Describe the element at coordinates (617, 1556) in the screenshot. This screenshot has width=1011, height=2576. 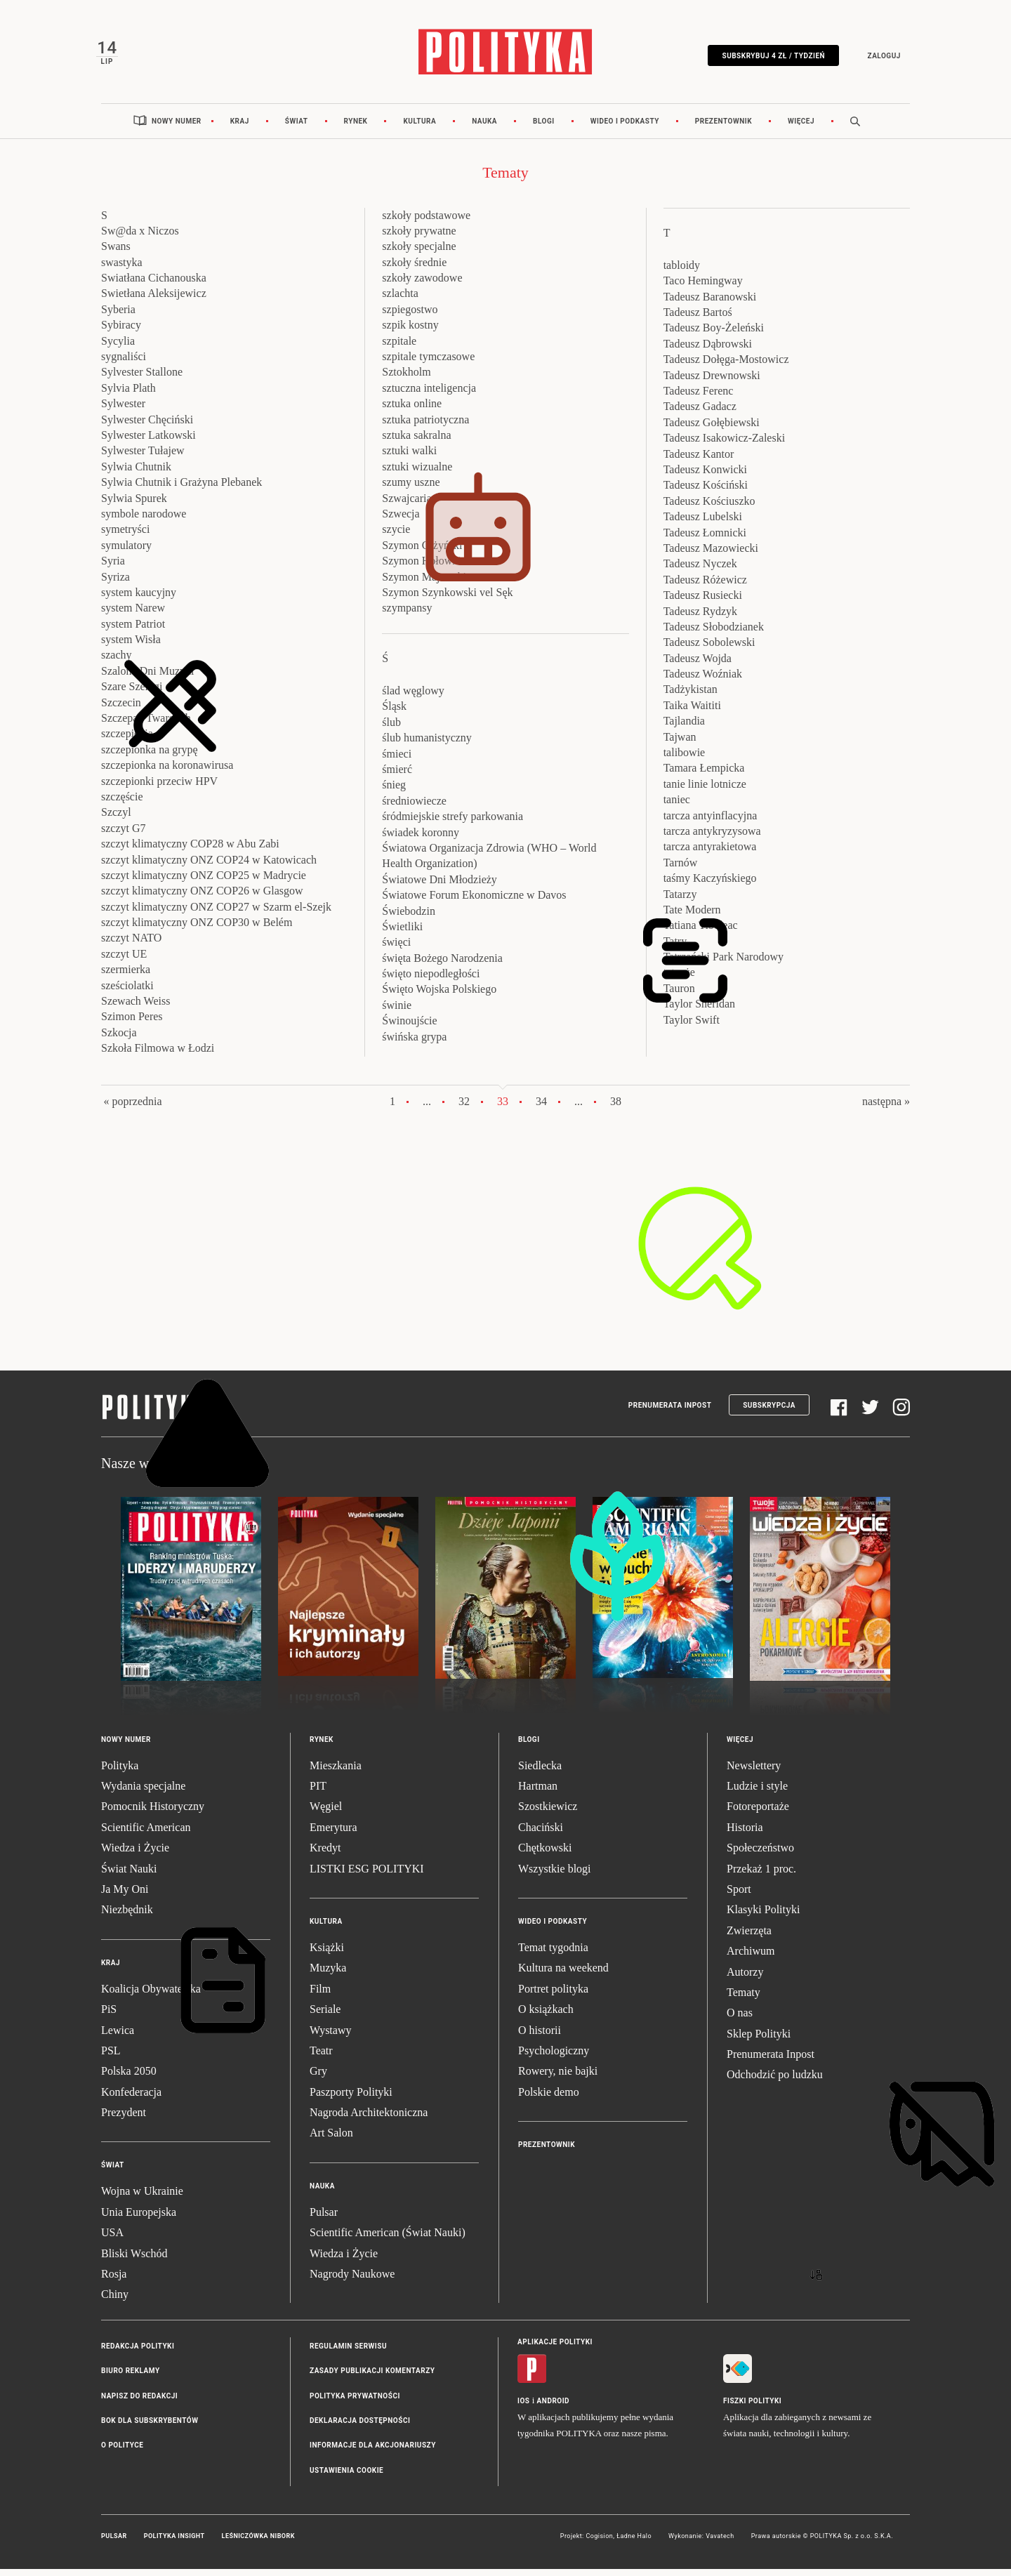
I see `indicates grain or wheat-based ingredients` at that location.